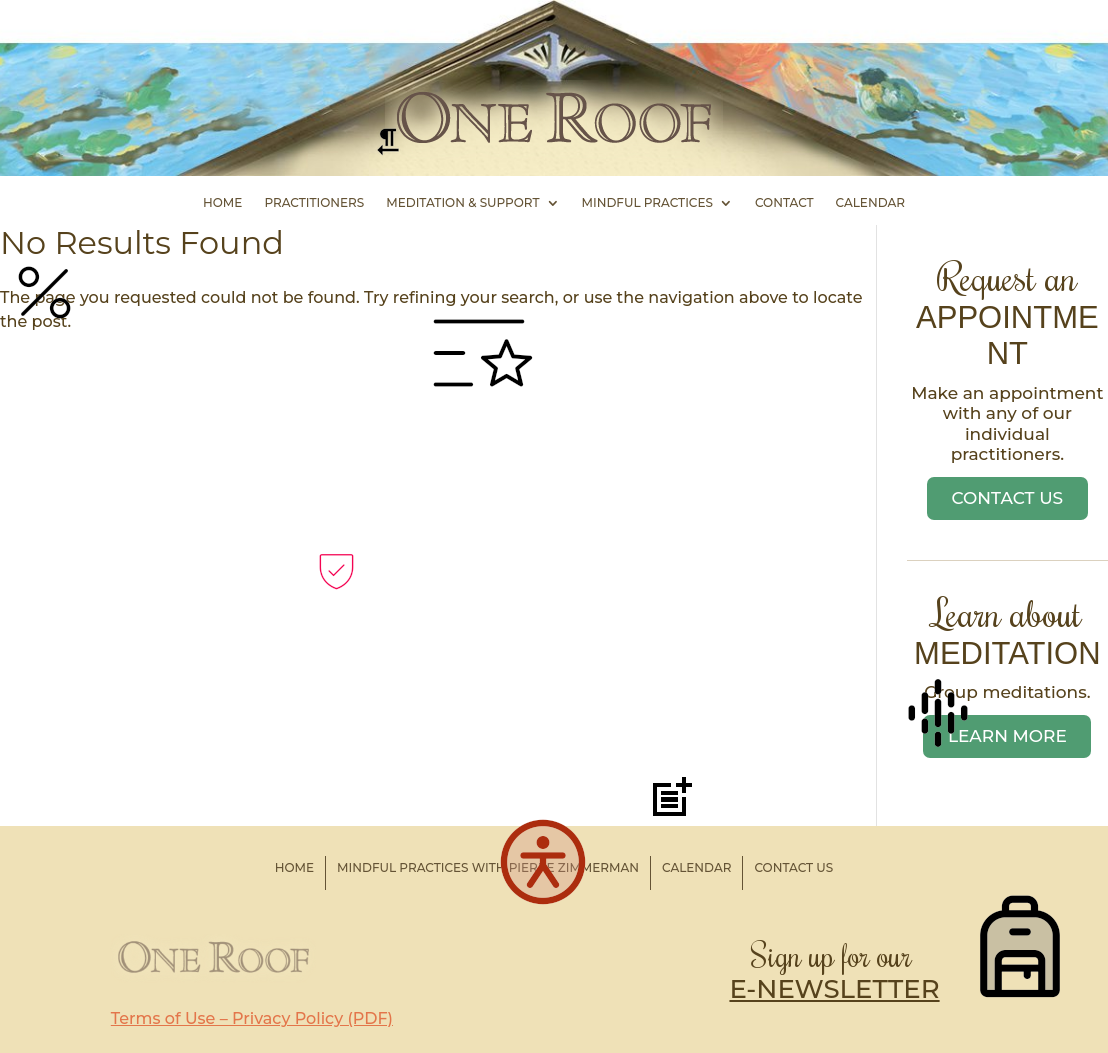  I want to click on view or apply a discount, so click(44, 292).